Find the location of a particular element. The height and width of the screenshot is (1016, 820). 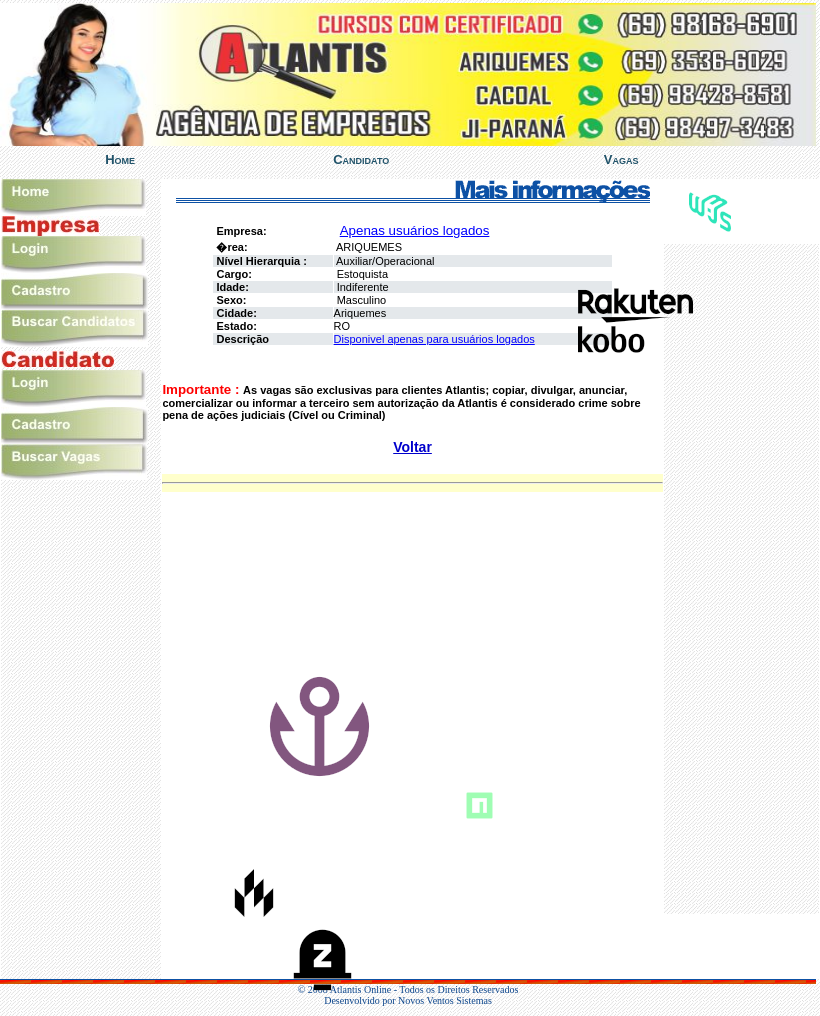

web3.js library or project branding is located at coordinates (710, 212).